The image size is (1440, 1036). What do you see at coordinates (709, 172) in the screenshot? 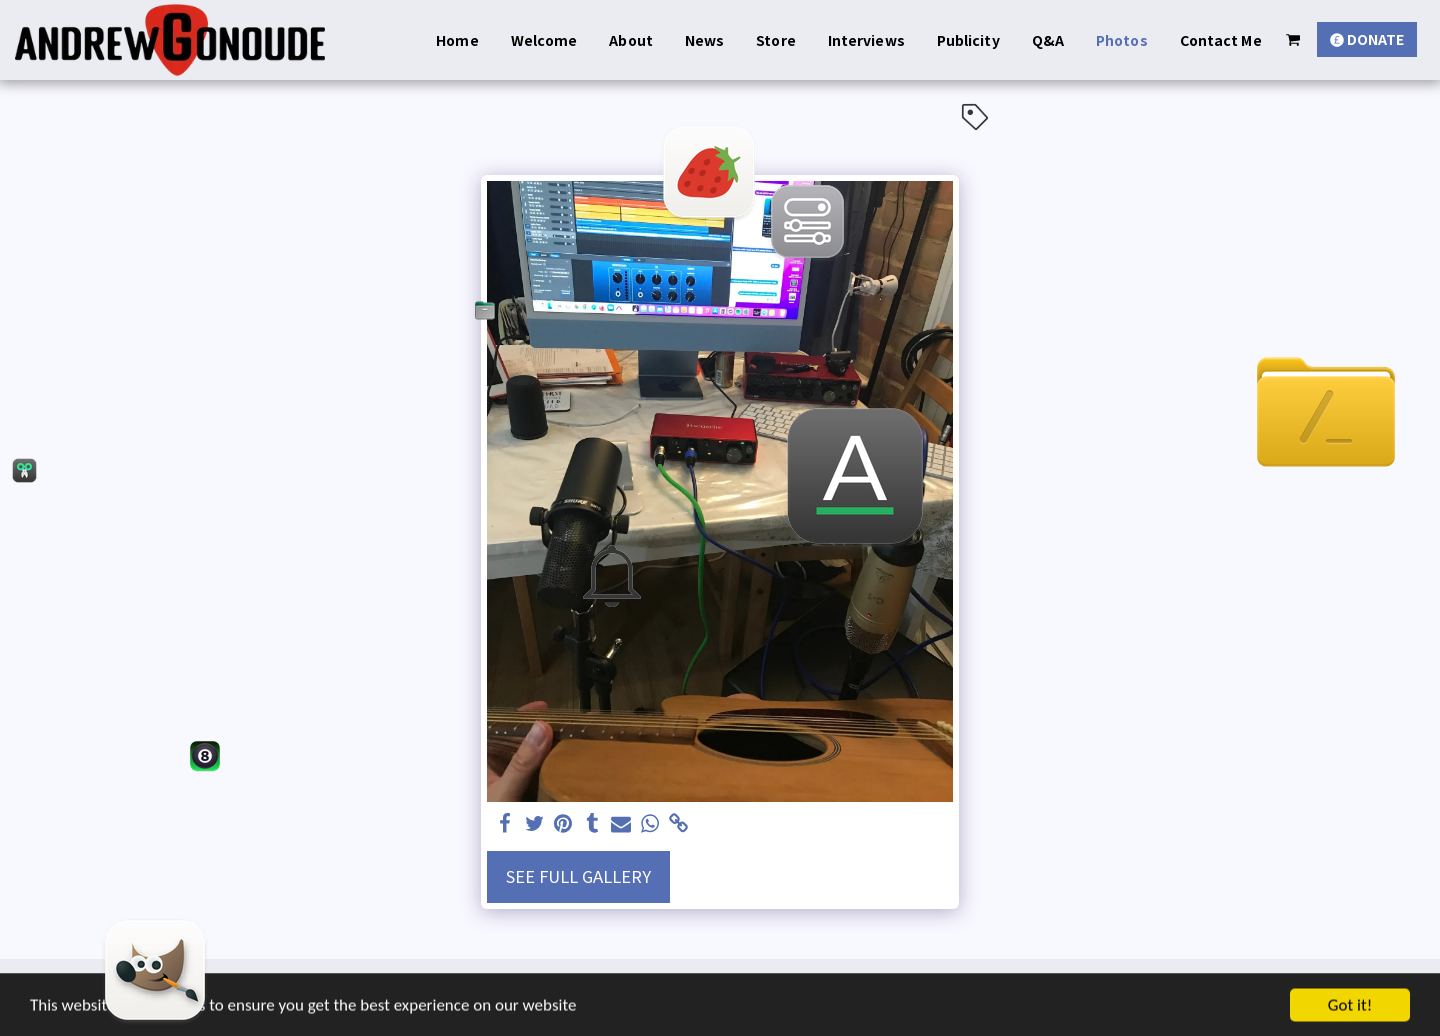
I see `open strawberry music player` at bounding box center [709, 172].